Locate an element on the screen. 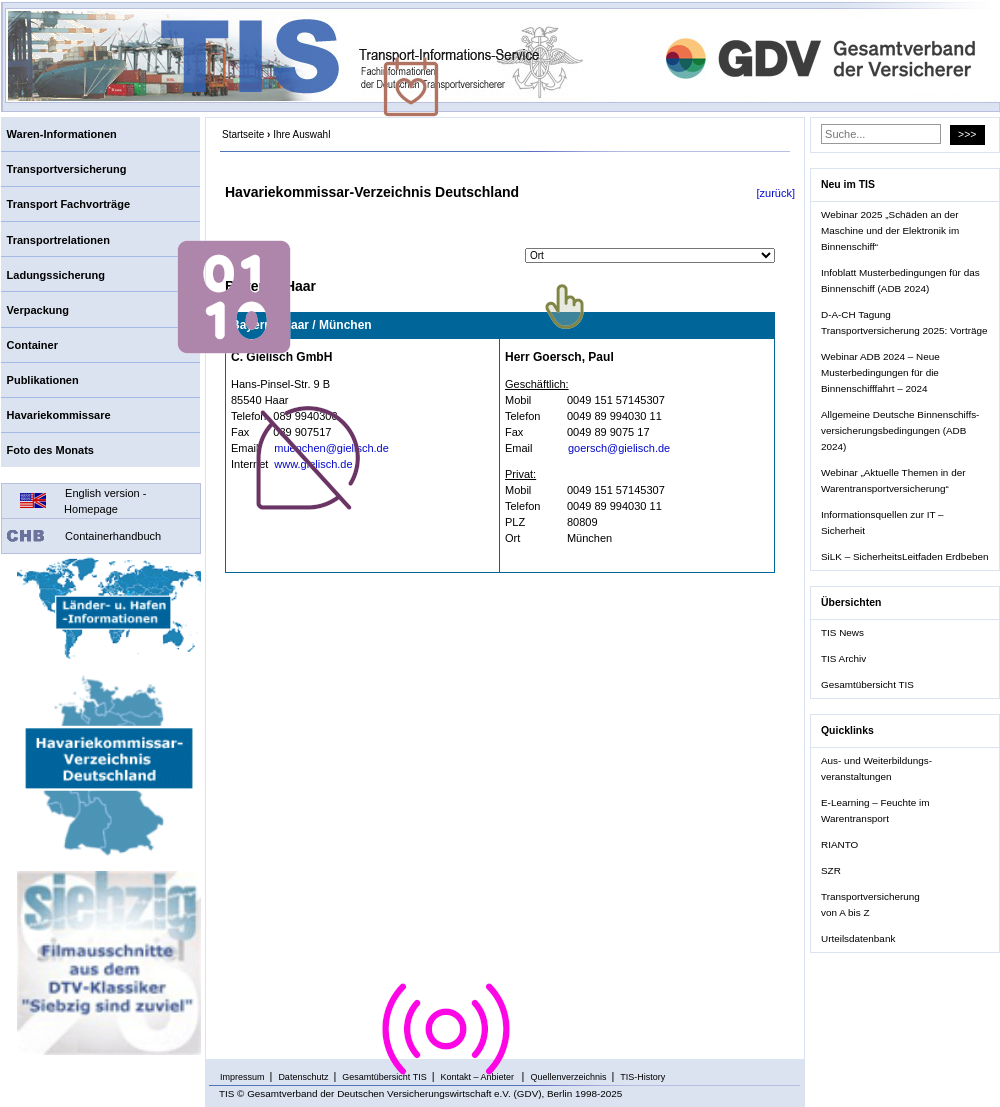 This screenshot has width=1000, height=1107. view favorite or loved events is located at coordinates (411, 89).